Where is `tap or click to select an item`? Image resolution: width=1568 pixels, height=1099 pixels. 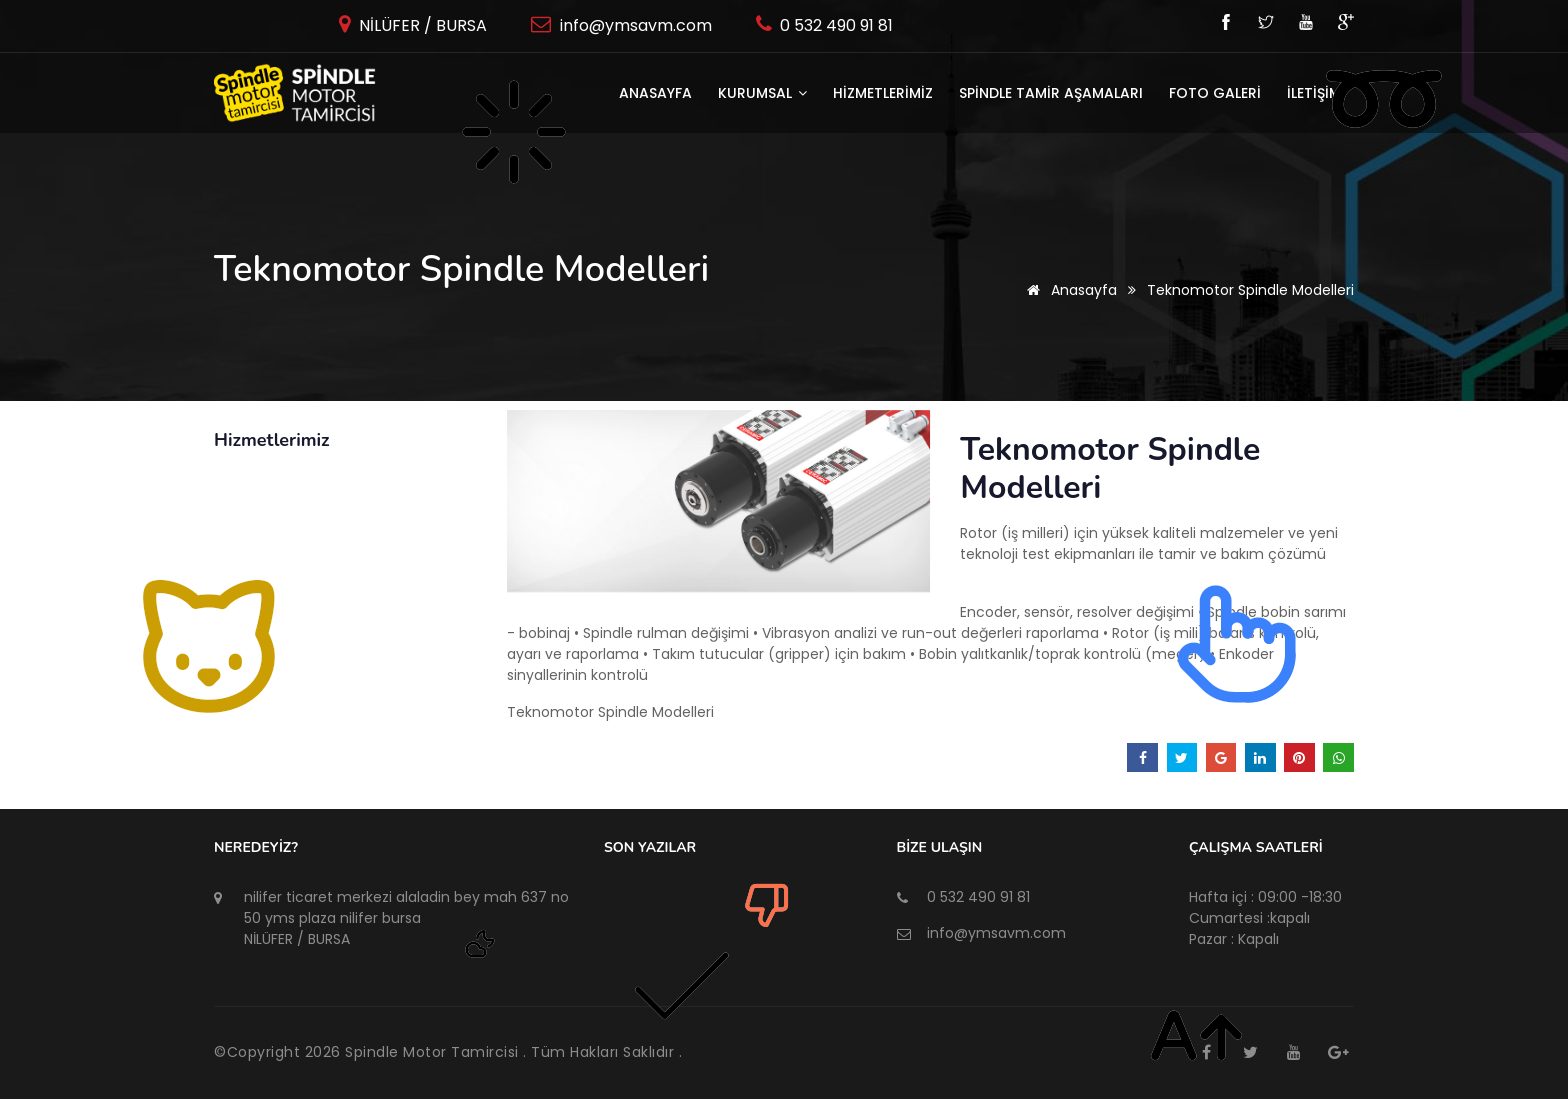
tap or click to select an item is located at coordinates (1237, 644).